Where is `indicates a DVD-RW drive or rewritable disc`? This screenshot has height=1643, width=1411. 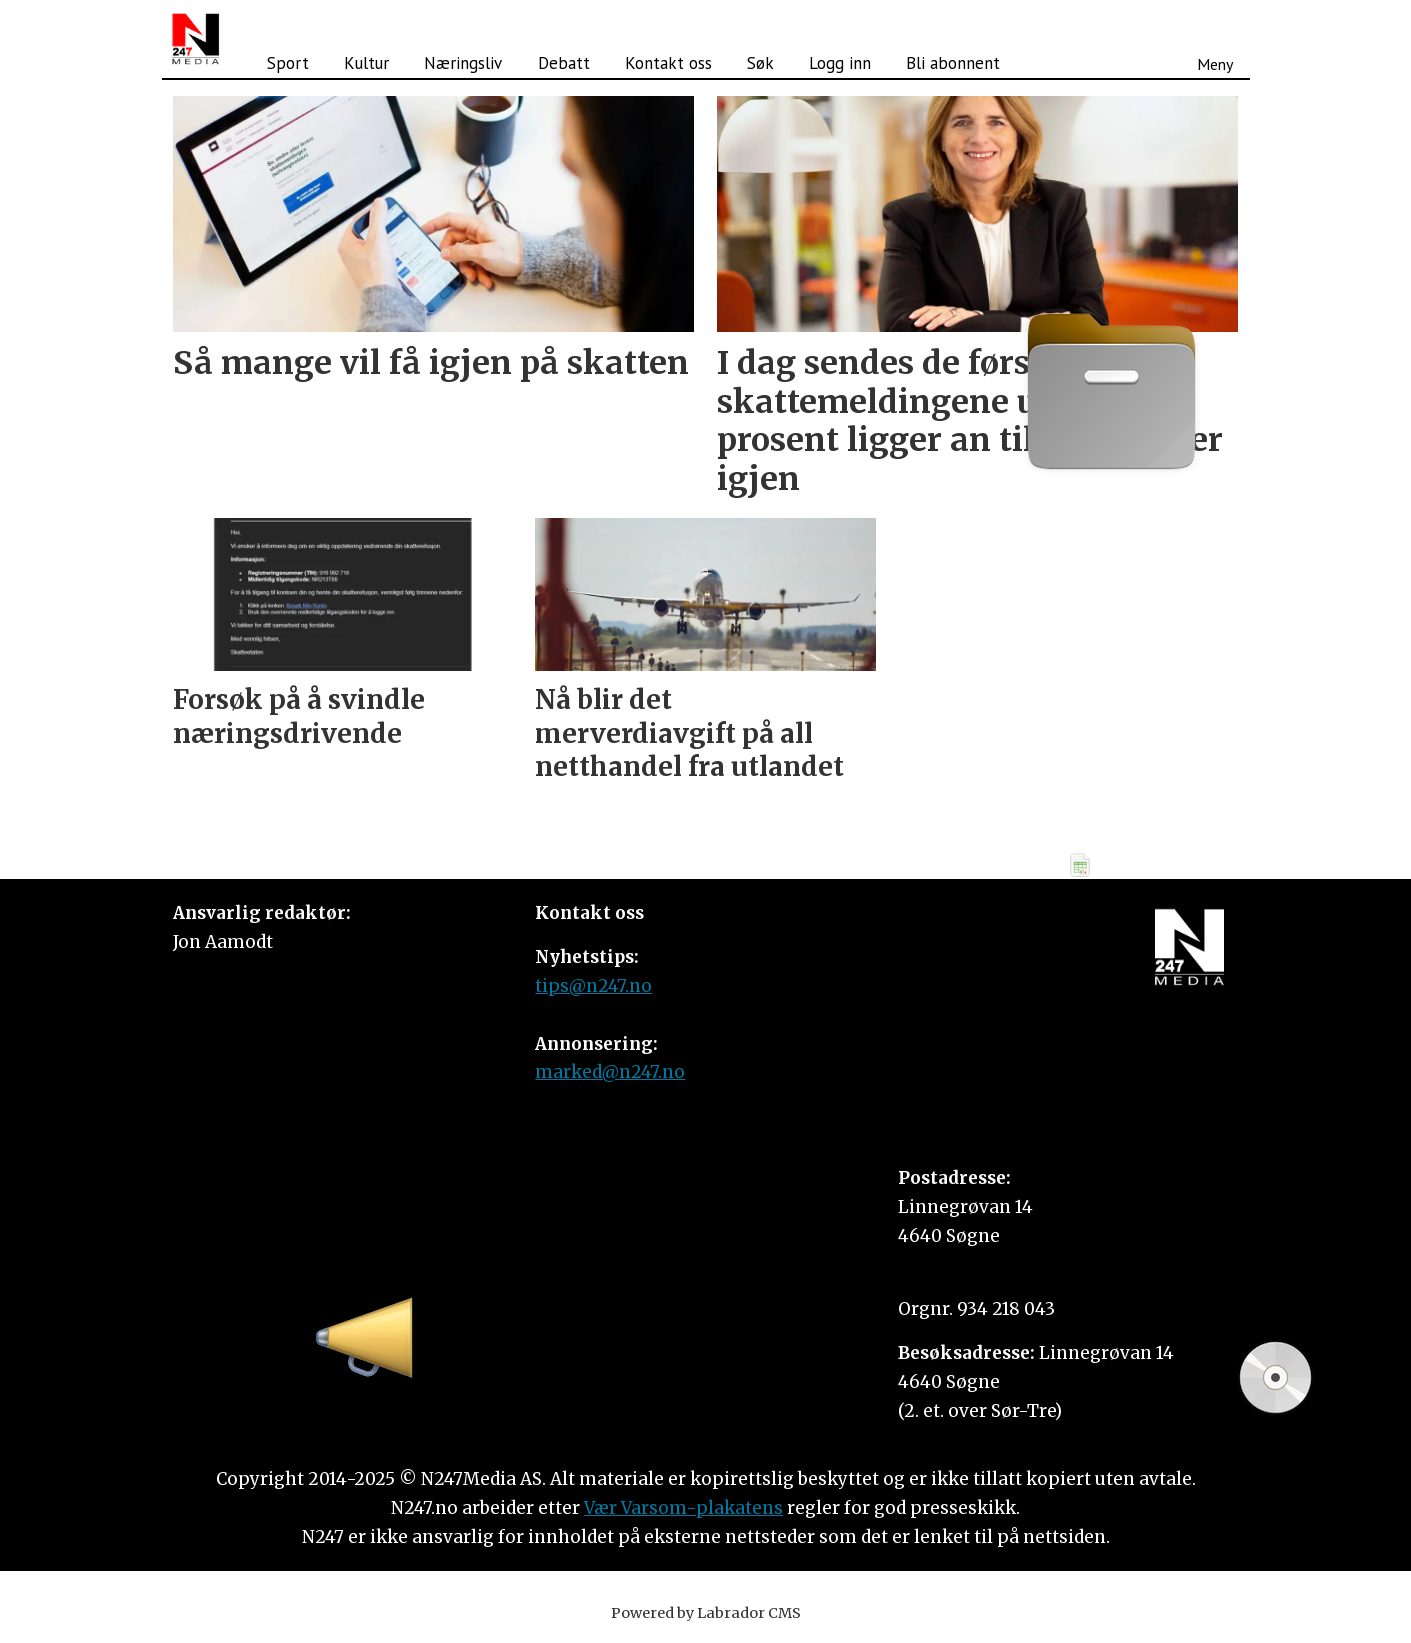
indicates a DVD-RW drive or rewritable disc is located at coordinates (1275, 1377).